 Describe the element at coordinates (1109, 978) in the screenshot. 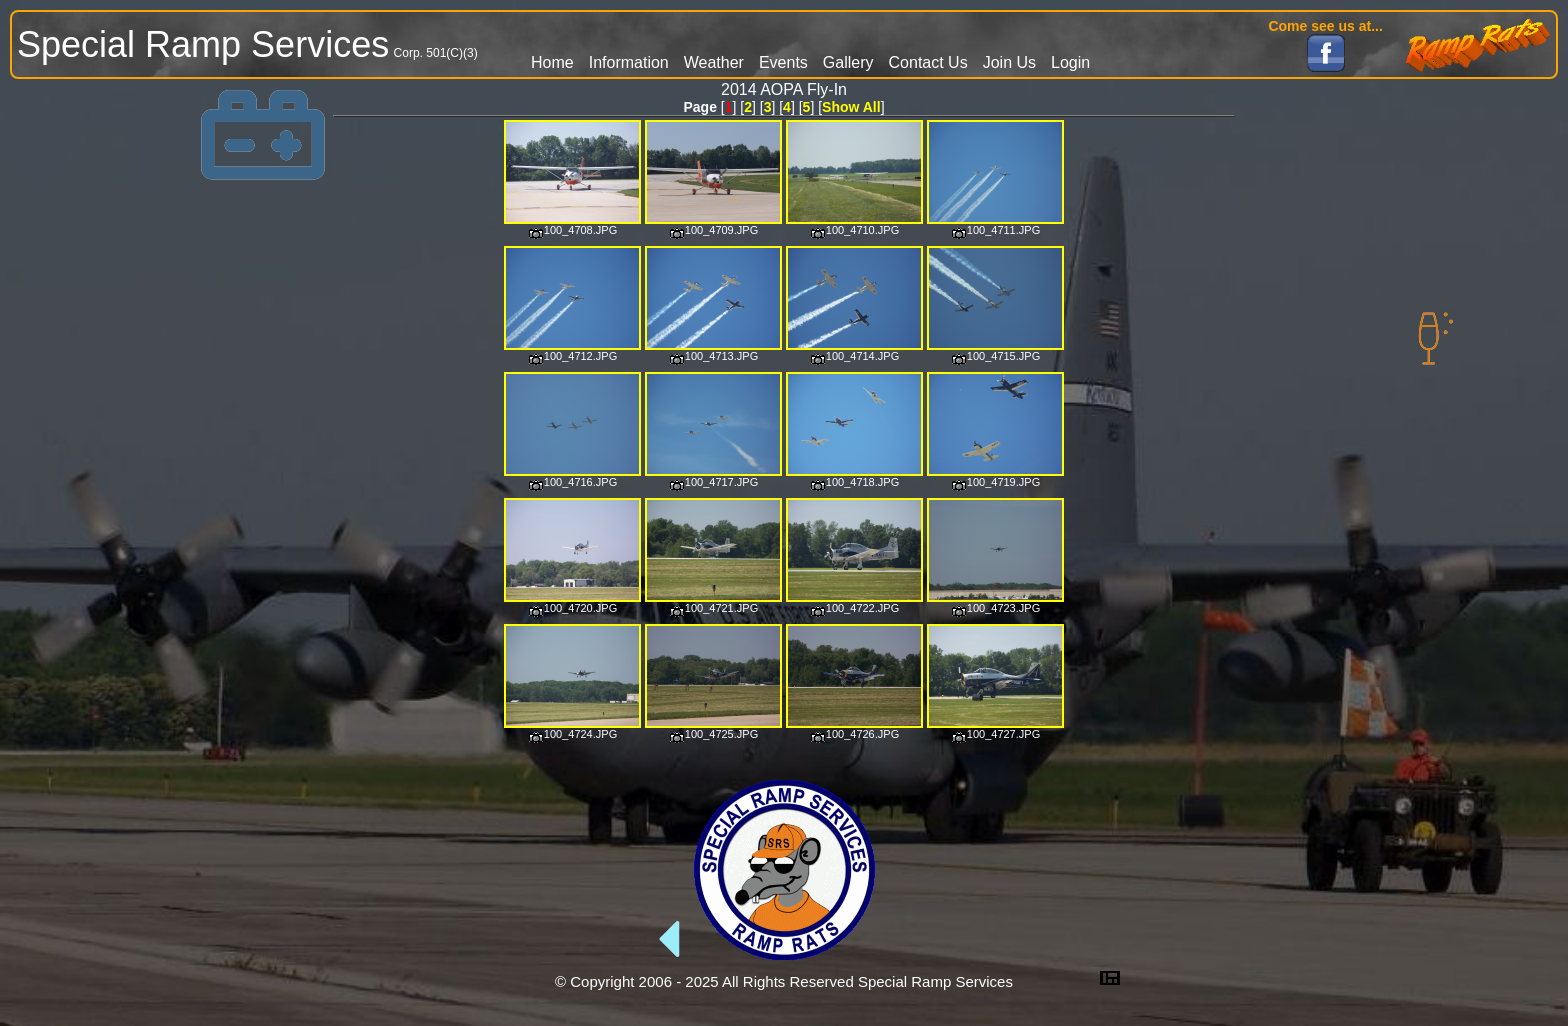

I see `switch to quilt or mosaic layout view` at that location.